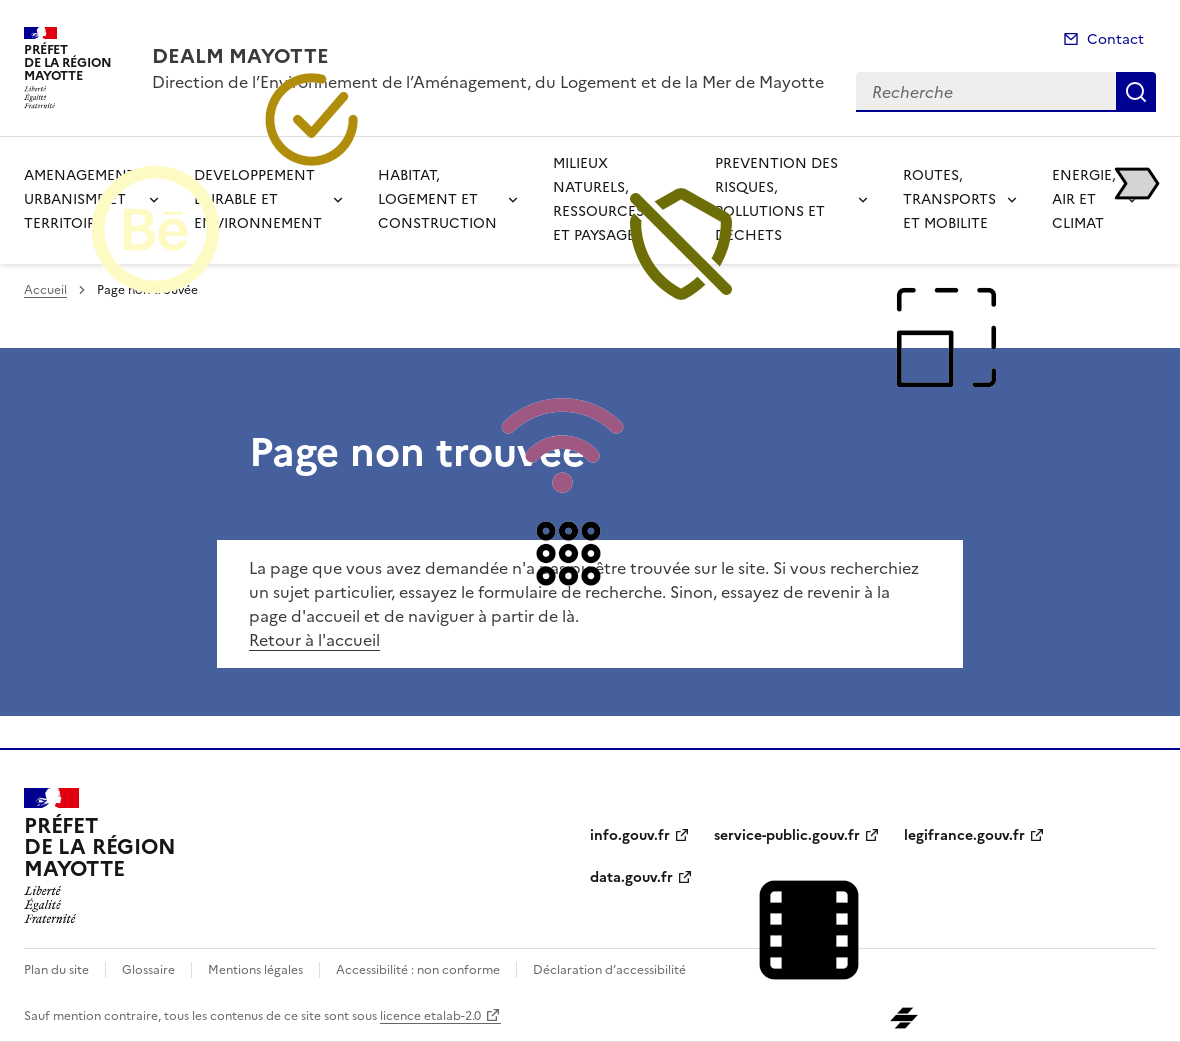 The width and height of the screenshot is (1180, 1042). What do you see at coordinates (809, 930) in the screenshot?
I see `access video or movie content` at bounding box center [809, 930].